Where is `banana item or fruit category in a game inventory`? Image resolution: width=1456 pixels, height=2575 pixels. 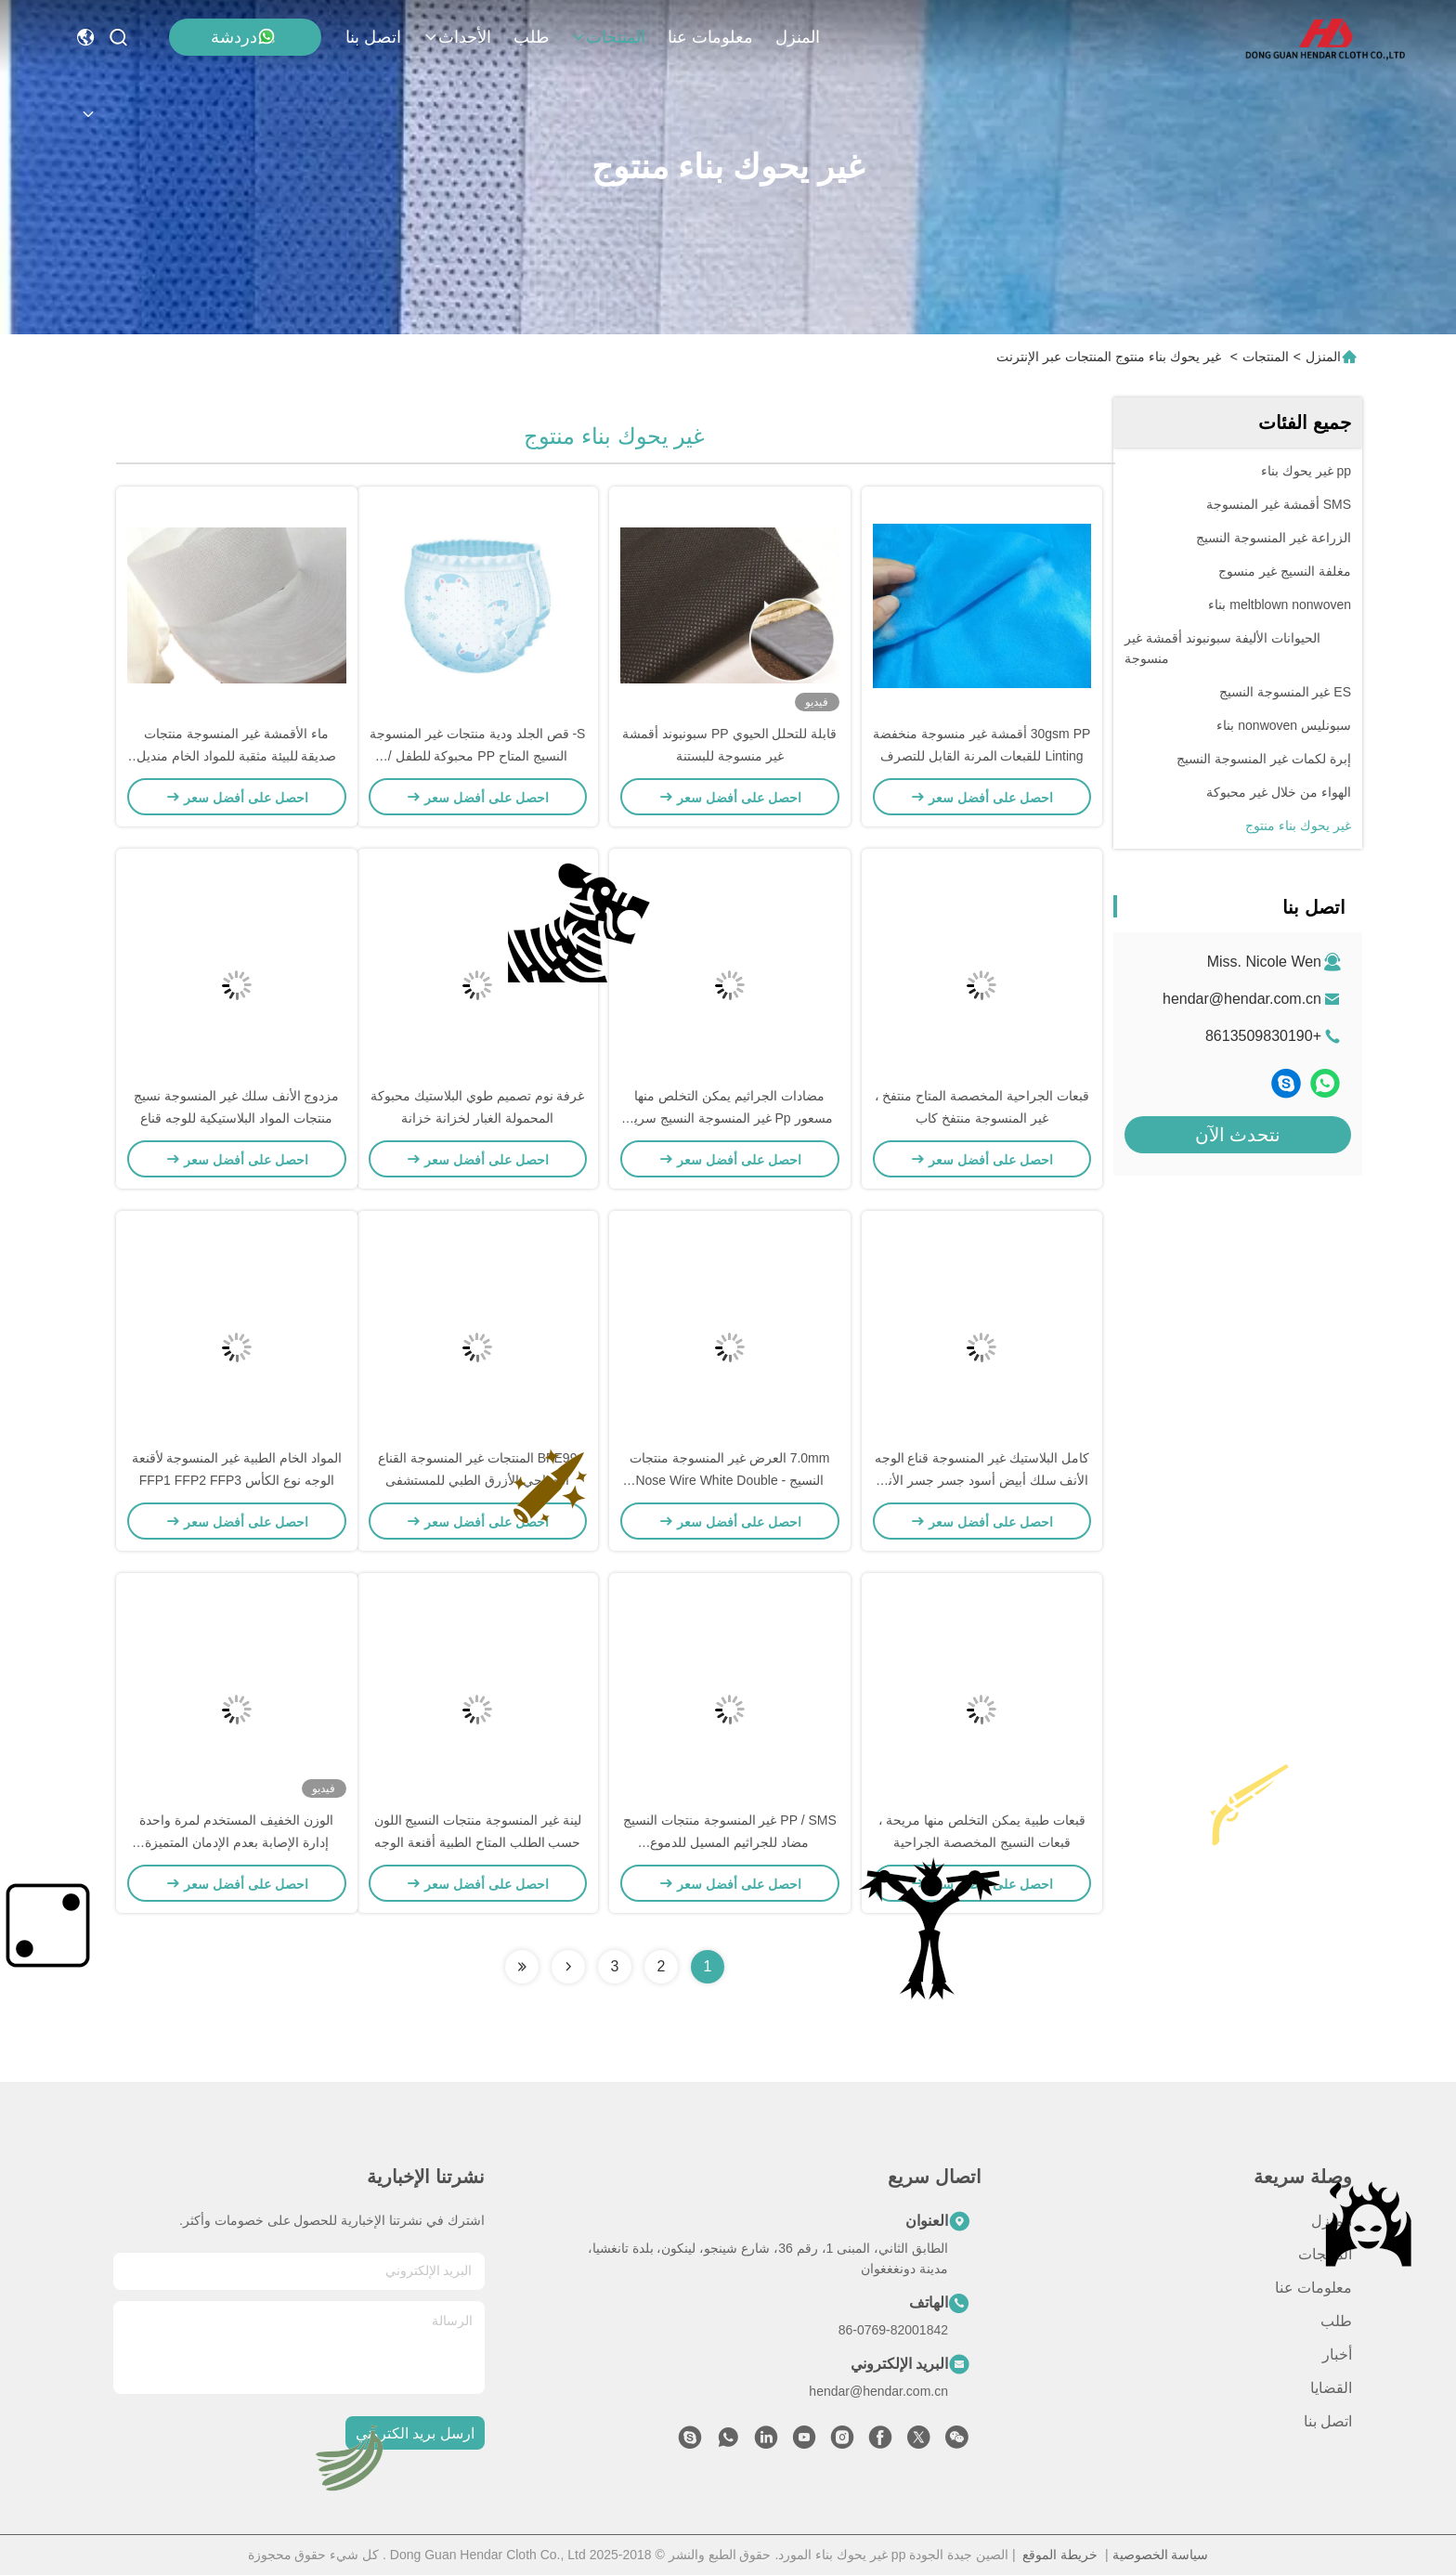 banana item or fruit category in a game inventory is located at coordinates (349, 2458).